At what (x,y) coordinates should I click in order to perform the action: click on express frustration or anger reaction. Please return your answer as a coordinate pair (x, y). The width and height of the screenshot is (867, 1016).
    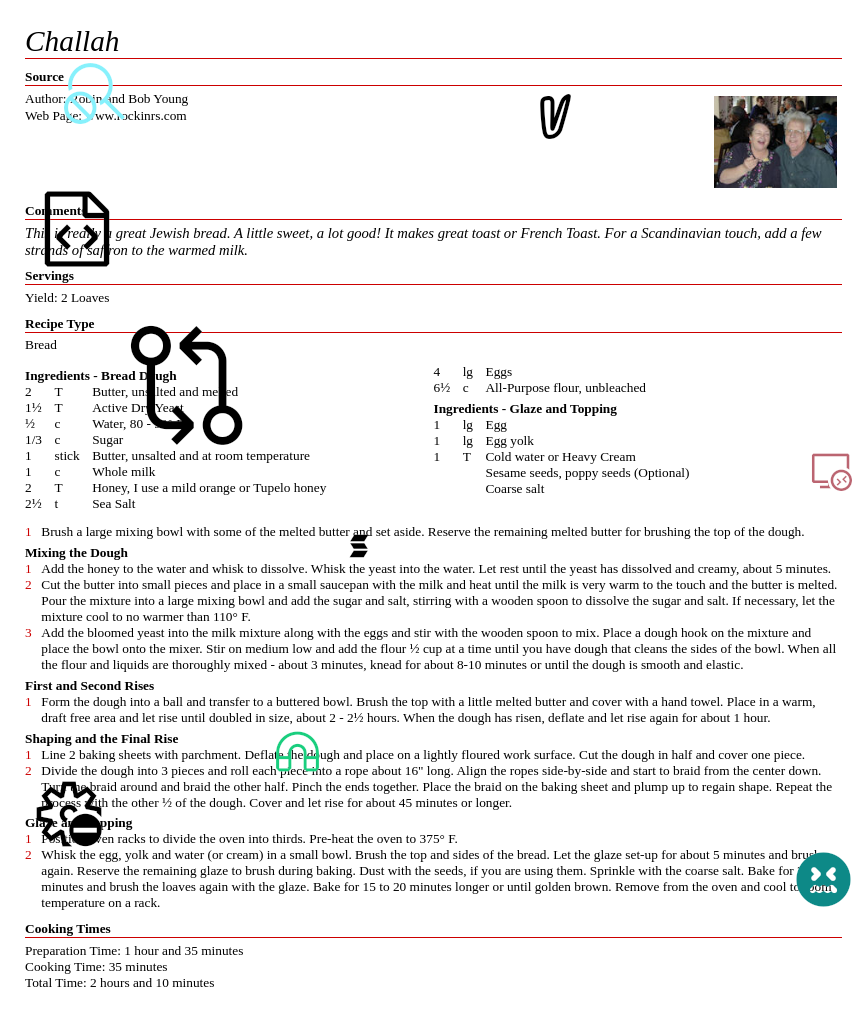
    Looking at the image, I should click on (823, 879).